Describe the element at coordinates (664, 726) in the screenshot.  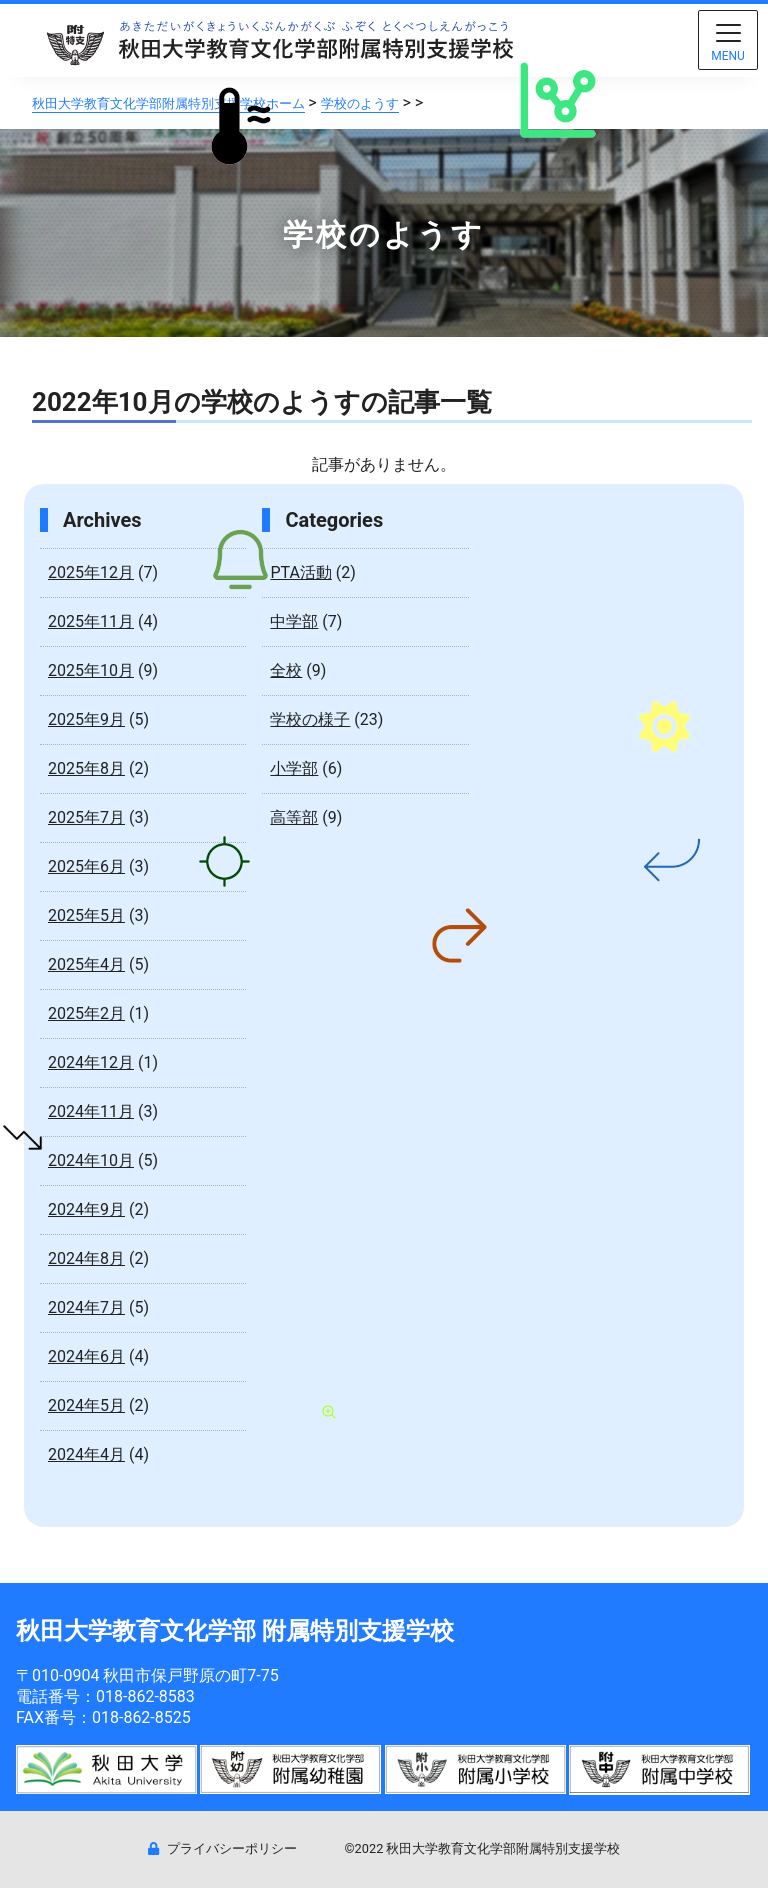
I see `toggle light mode or bright theme` at that location.